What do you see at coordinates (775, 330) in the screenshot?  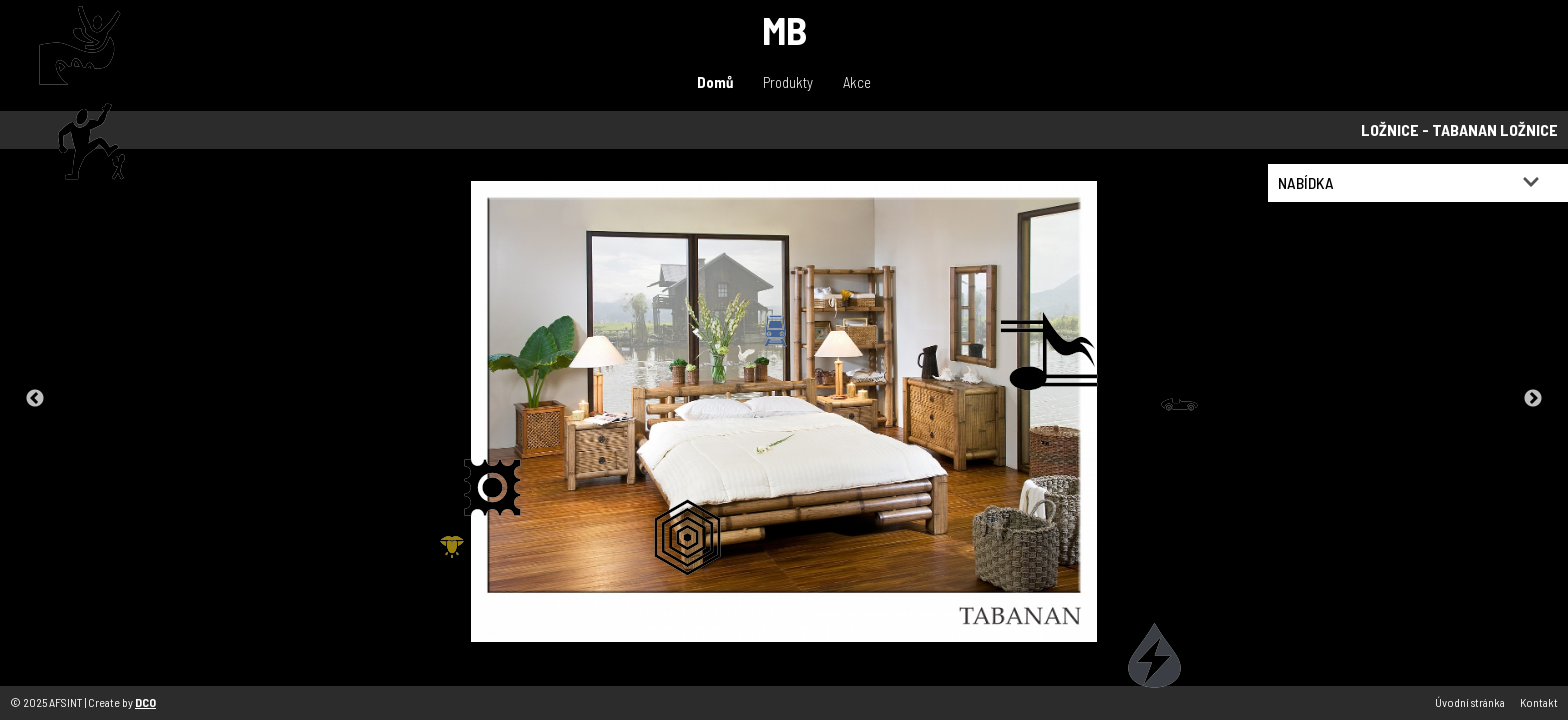 I see `access subway or metro transit information` at bounding box center [775, 330].